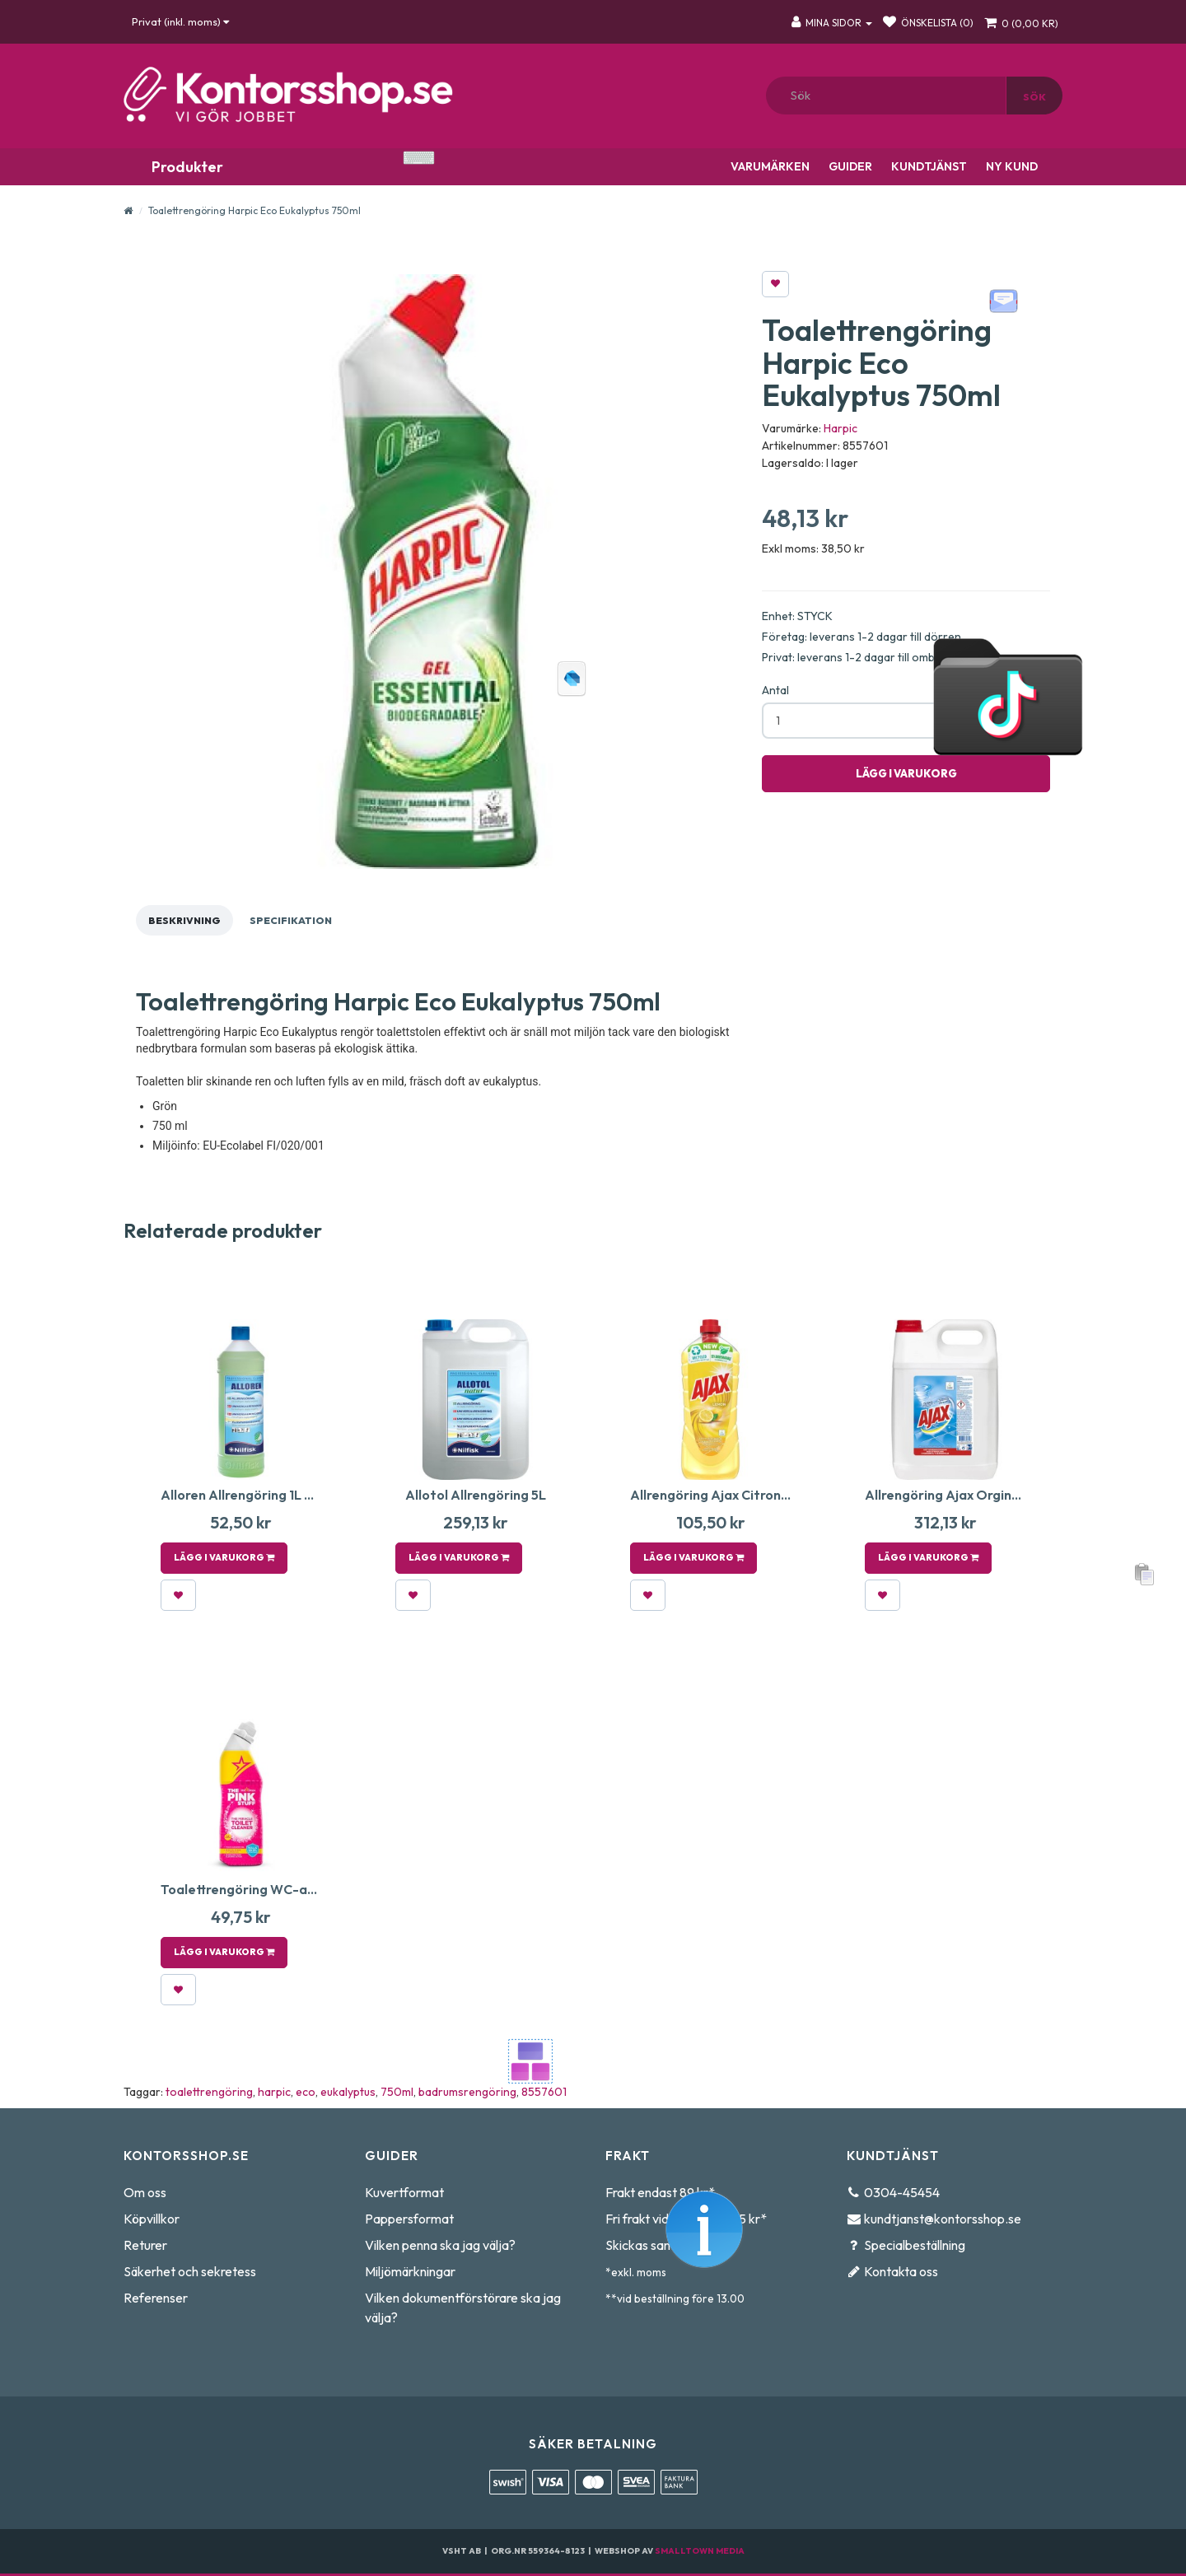 Image resolution: width=1186 pixels, height=2576 pixels. Describe the element at coordinates (704, 2229) in the screenshot. I see `view information or details about an application` at that location.